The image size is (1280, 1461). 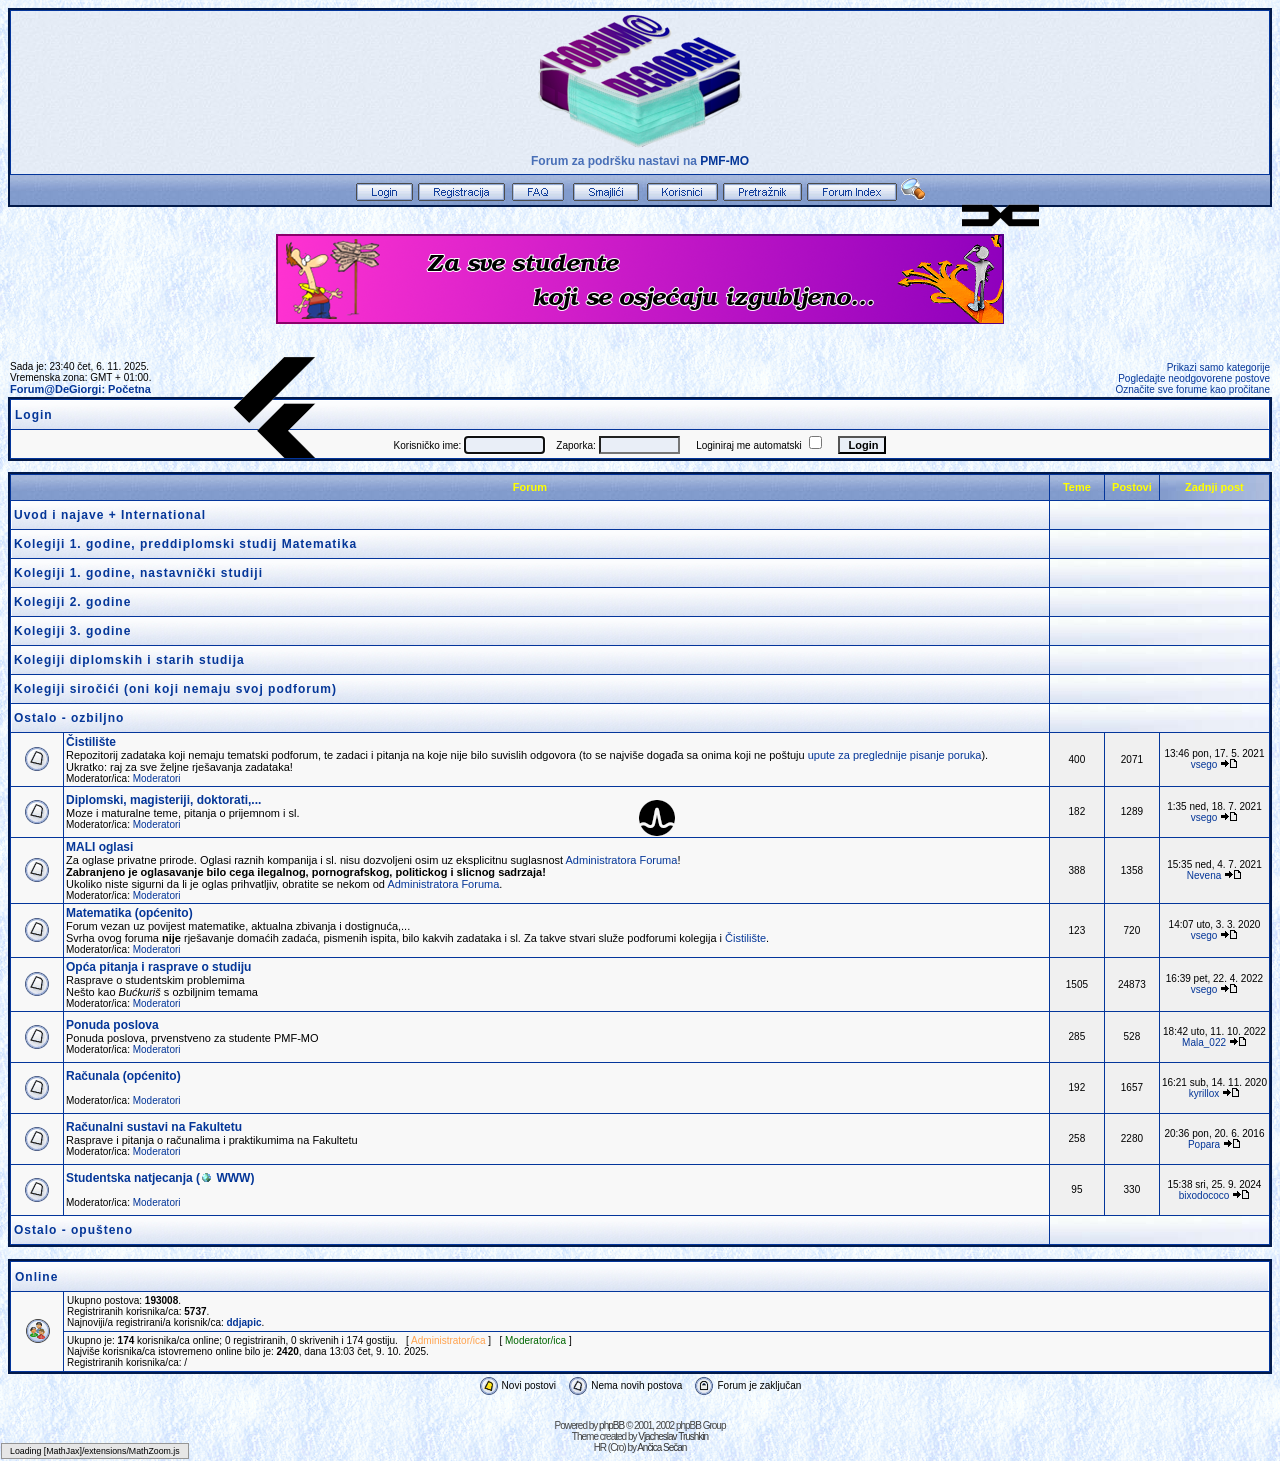 I want to click on broadcom company logo, so click(x=657, y=818).